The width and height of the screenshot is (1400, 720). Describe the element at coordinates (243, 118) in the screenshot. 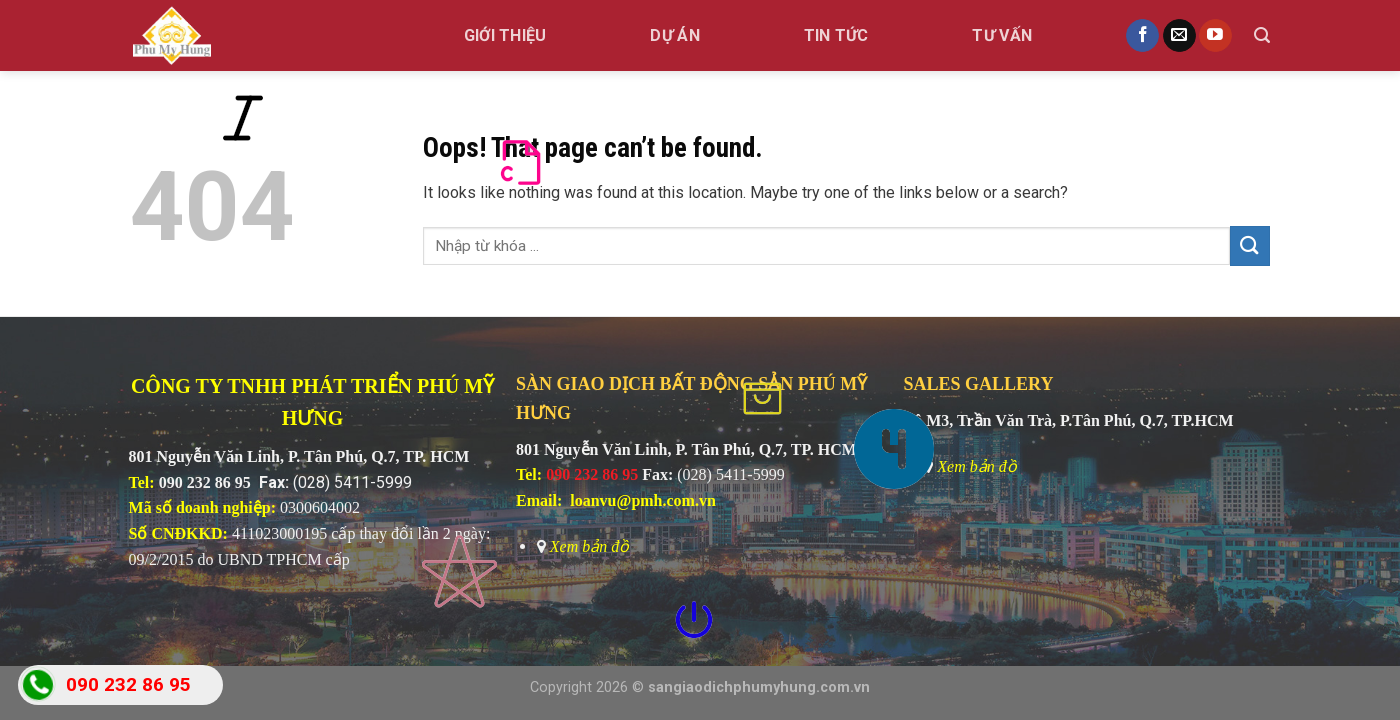

I see `apply italic formatting to selected text` at that location.